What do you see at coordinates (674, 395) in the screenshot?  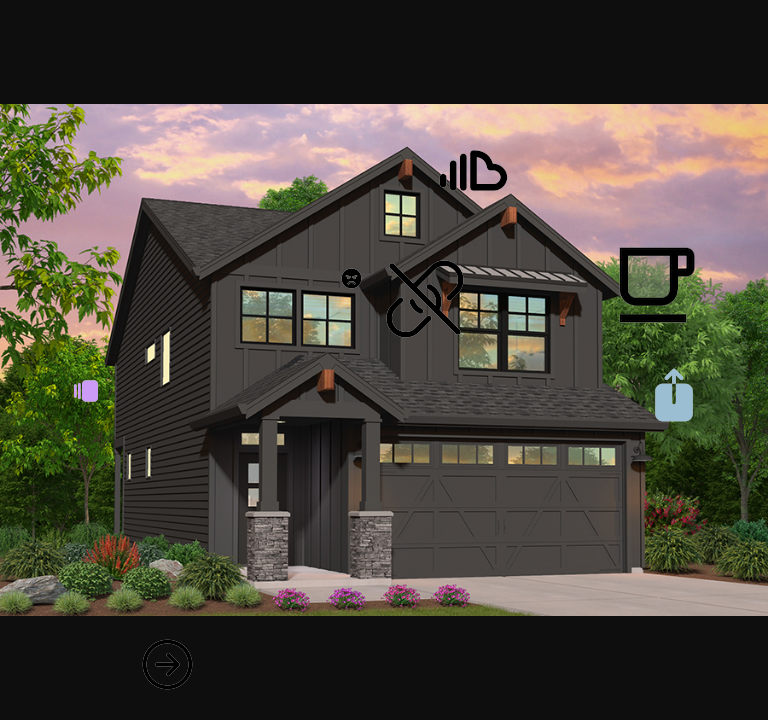 I see `share content to another app or service` at bounding box center [674, 395].